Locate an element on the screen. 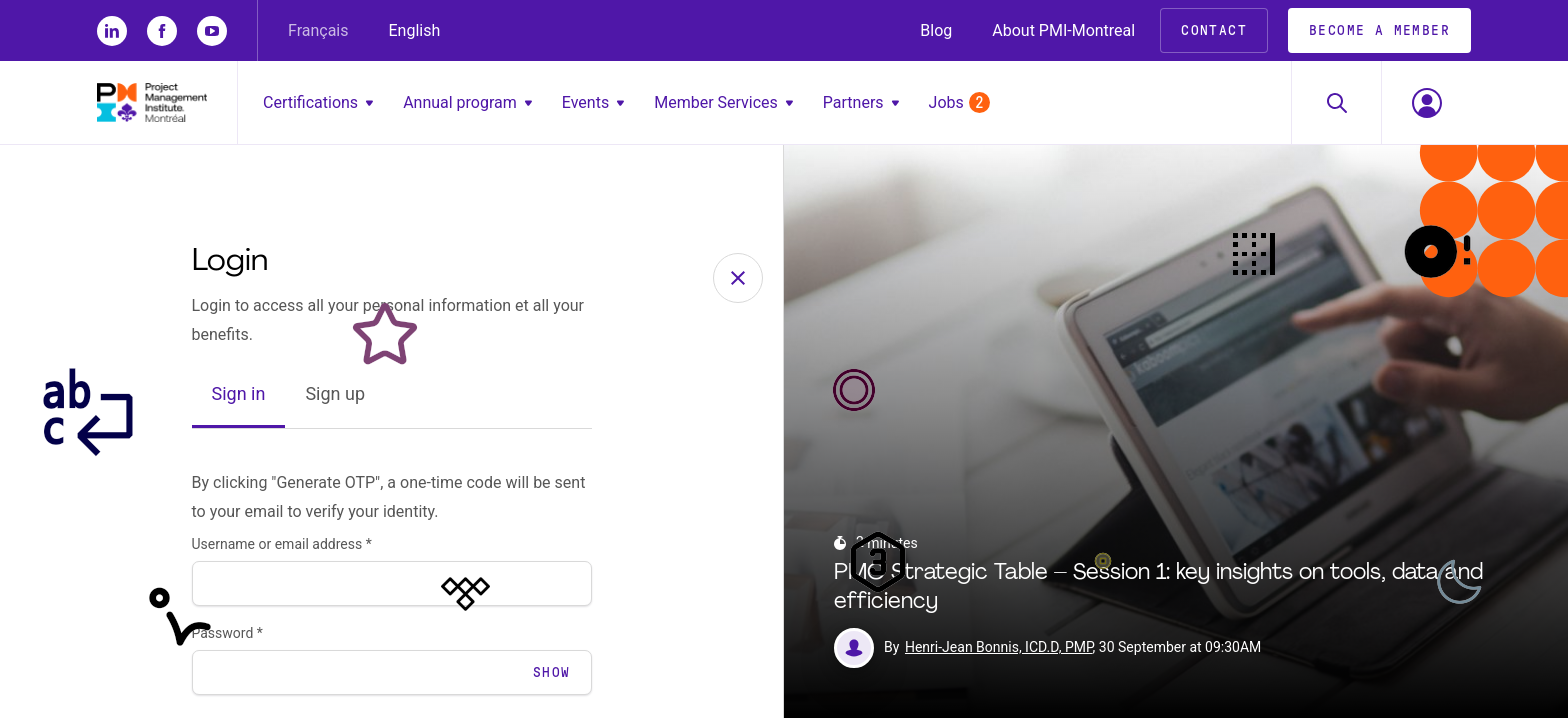 This screenshot has height=720, width=1568. undo or go back to previous state is located at coordinates (180, 615).